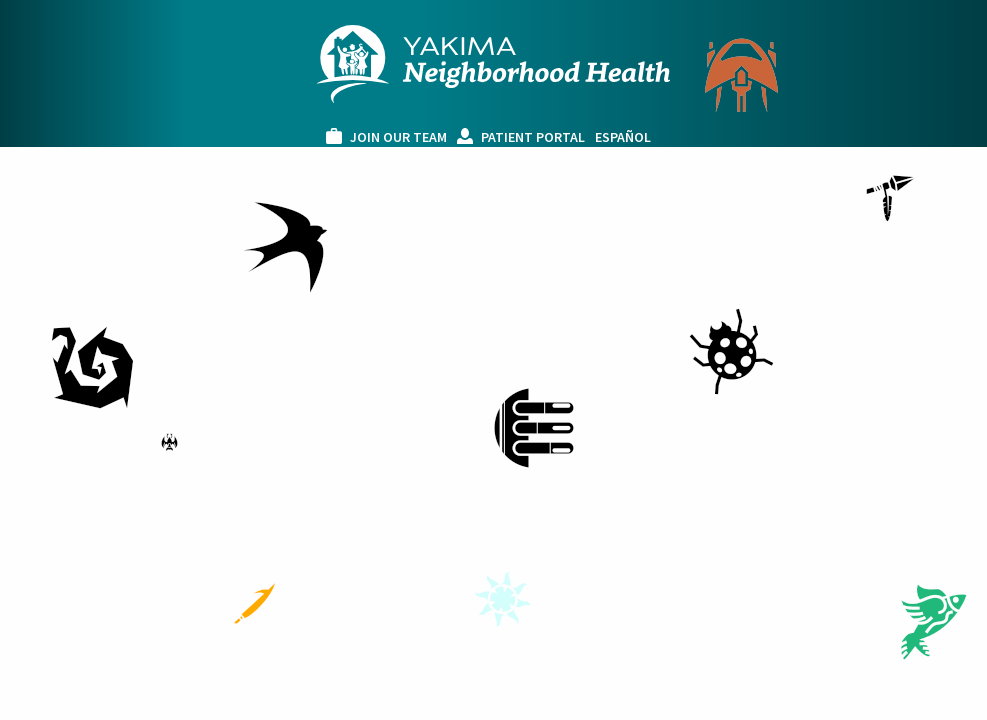 This screenshot has width=987, height=720. I want to click on toggle light mode or daytime theme, so click(502, 599).